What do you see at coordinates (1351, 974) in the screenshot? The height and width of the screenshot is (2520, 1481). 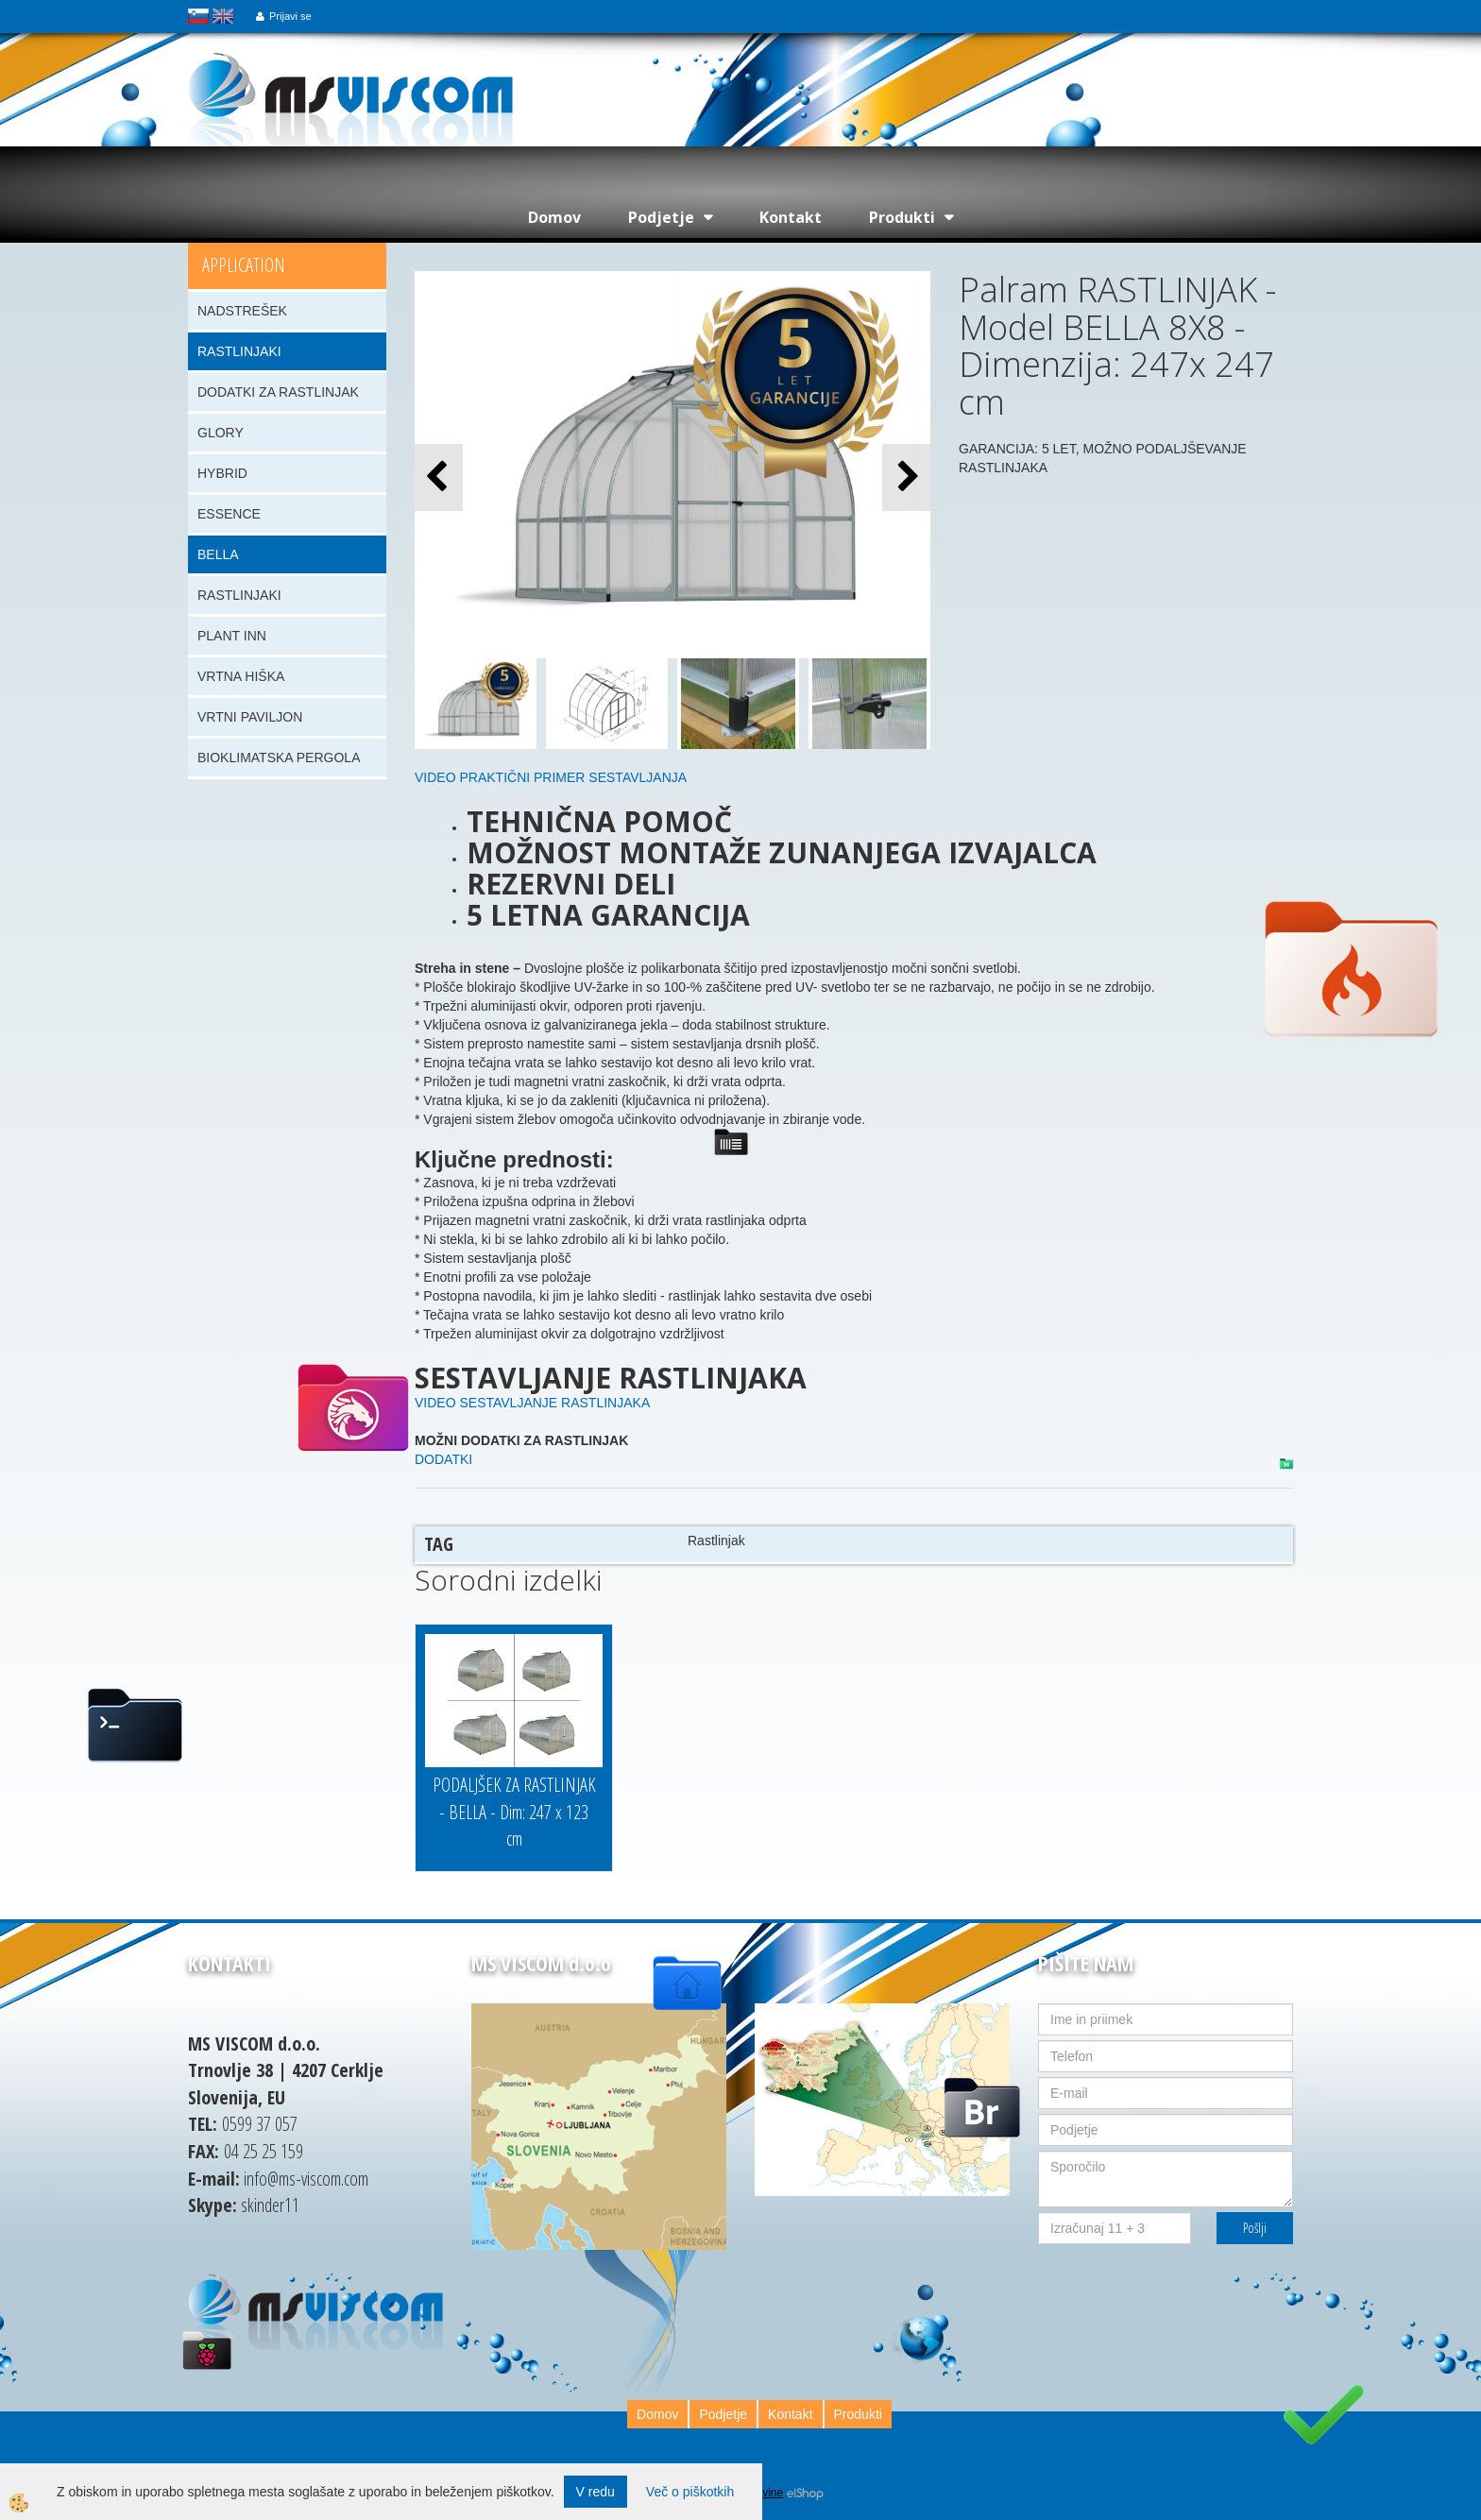 I see `codeigniter framework project folder` at bounding box center [1351, 974].